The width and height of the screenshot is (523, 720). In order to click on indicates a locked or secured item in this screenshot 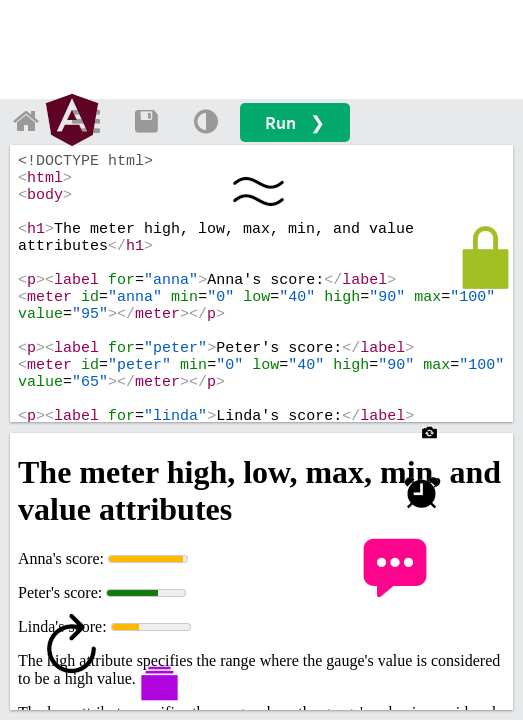, I will do `click(485, 257)`.